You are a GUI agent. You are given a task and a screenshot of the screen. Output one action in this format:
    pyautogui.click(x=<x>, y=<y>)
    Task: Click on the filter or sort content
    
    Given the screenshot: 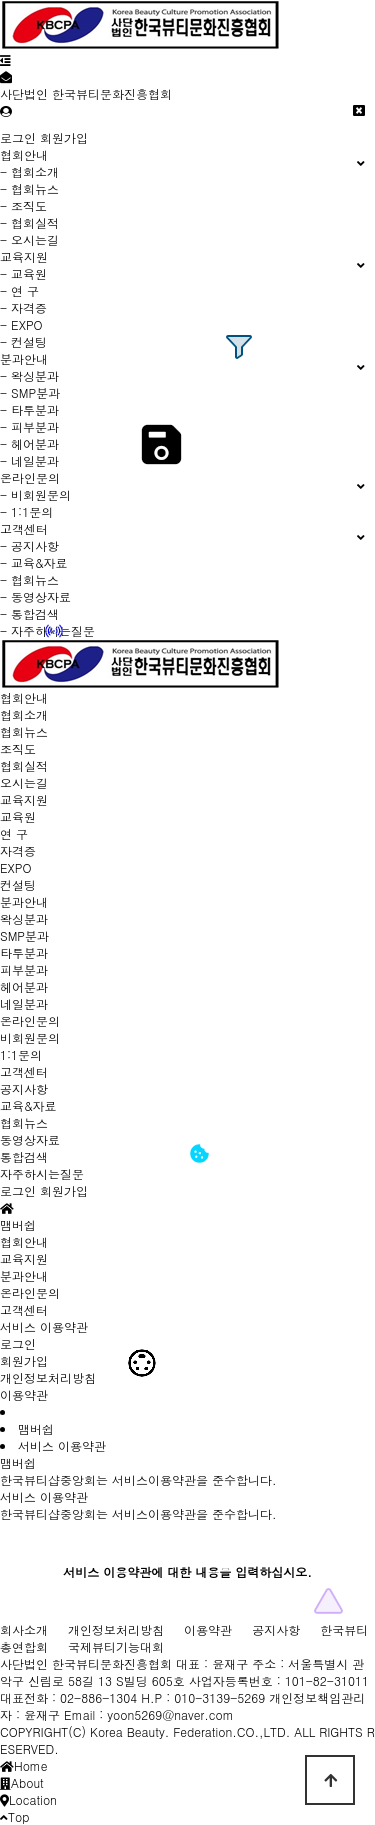 What is the action you would take?
    pyautogui.click(x=239, y=346)
    